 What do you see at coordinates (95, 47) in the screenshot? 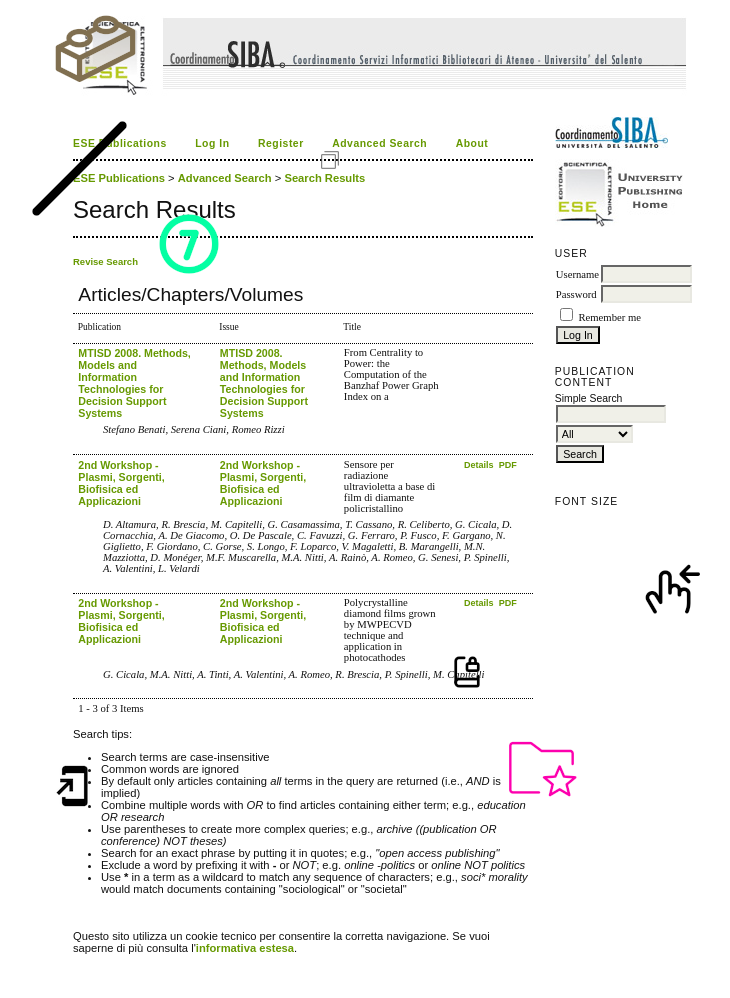
I see `access building or construction tools` at bounding box center [95, 47].